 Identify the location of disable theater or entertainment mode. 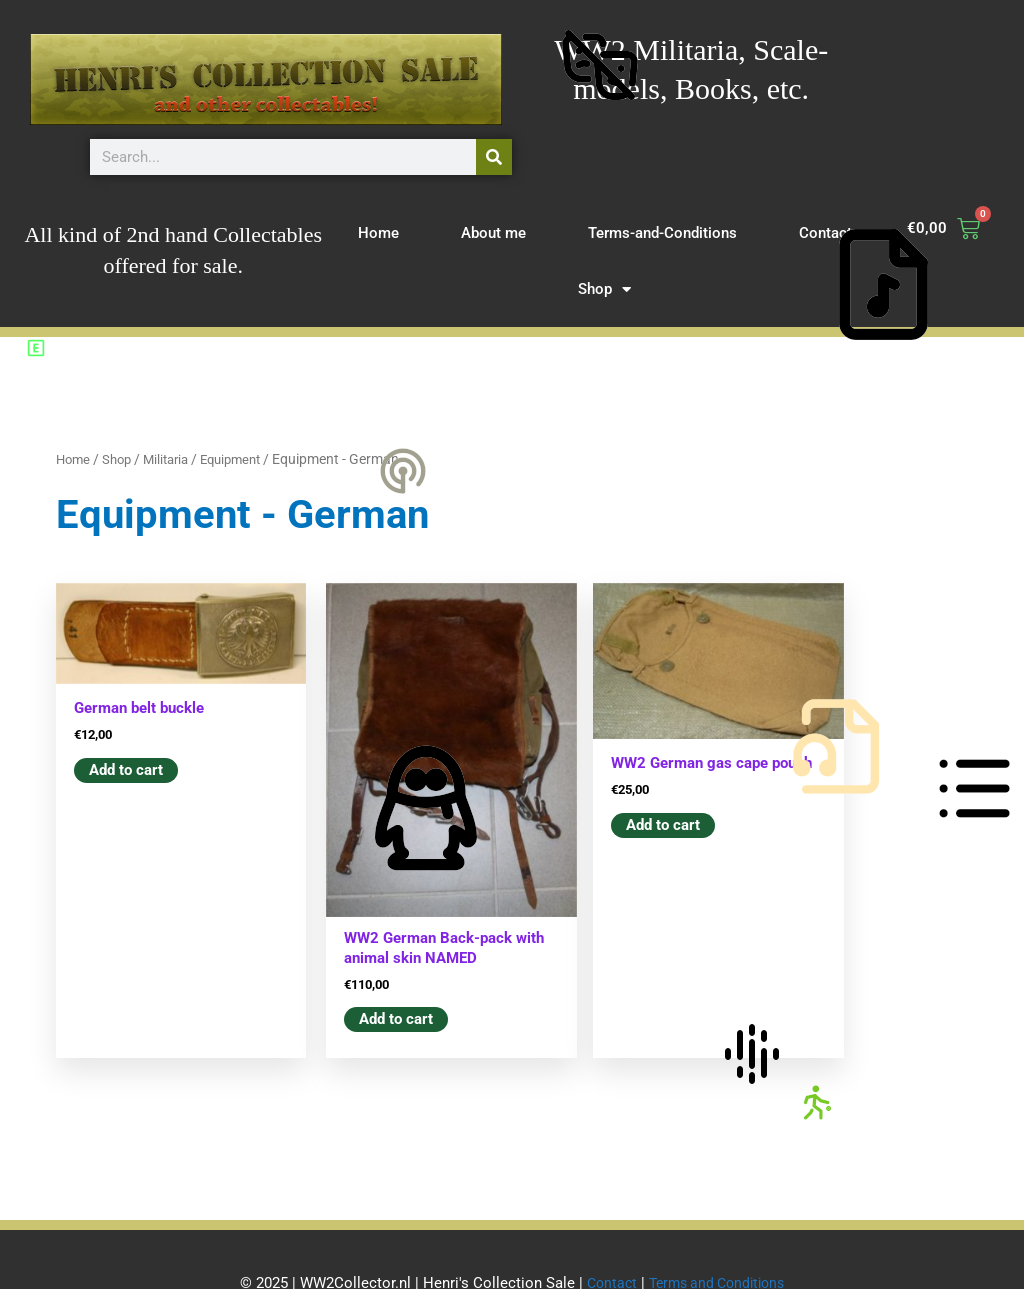
(600, 65).